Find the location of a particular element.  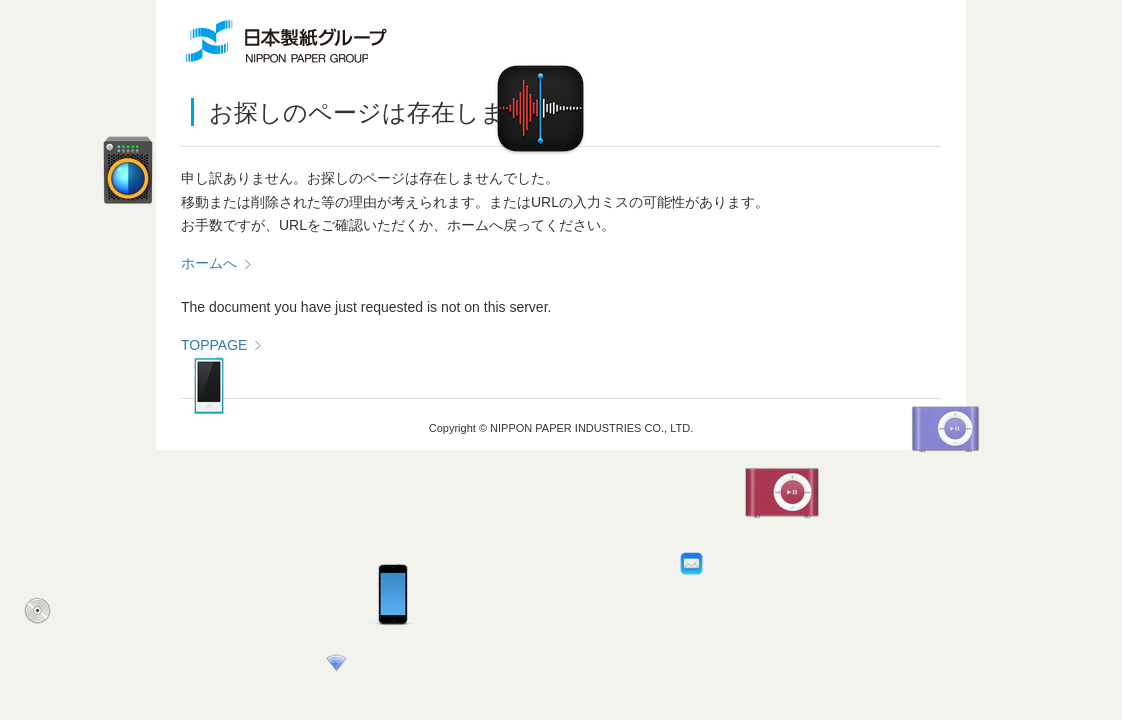

indicates wireless network connection status is located at coordinates (336, 662).